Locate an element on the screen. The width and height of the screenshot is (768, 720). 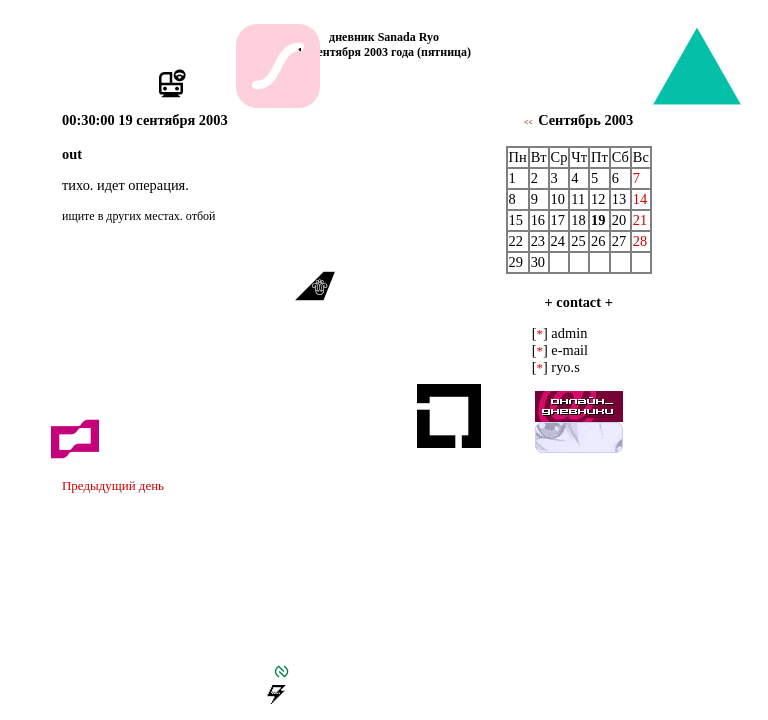
open game jolt app or website is located at coordinates (276, 694).